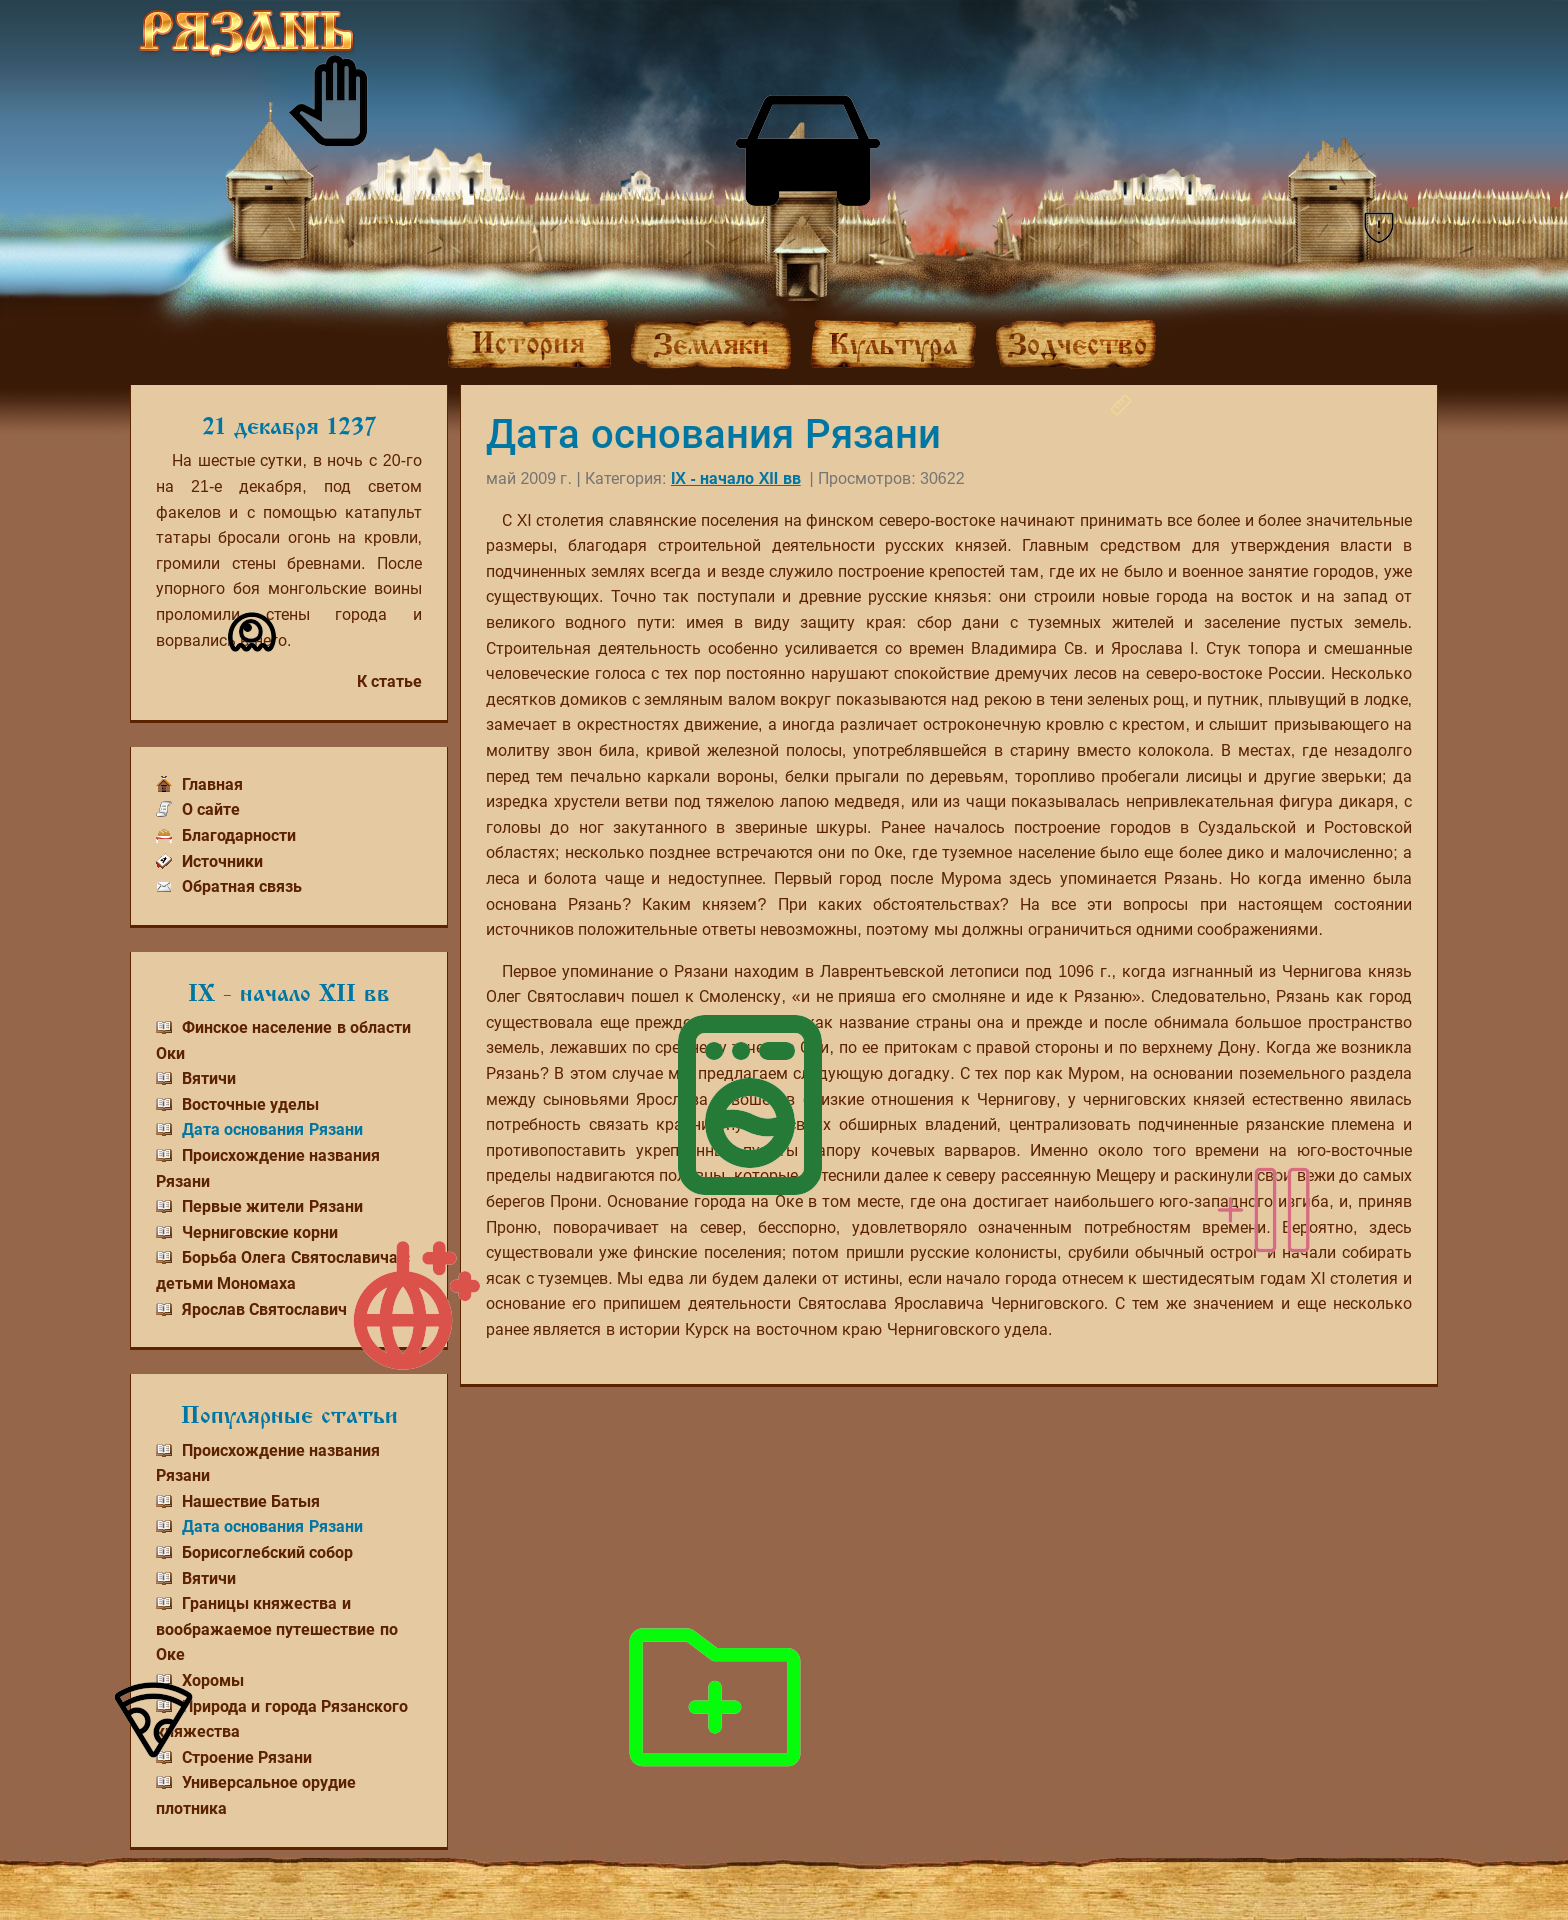  What do you see at coordinates (1121, 405) in the screenshot?
I see `access measurement tools` at bounding box center [1121, 405].